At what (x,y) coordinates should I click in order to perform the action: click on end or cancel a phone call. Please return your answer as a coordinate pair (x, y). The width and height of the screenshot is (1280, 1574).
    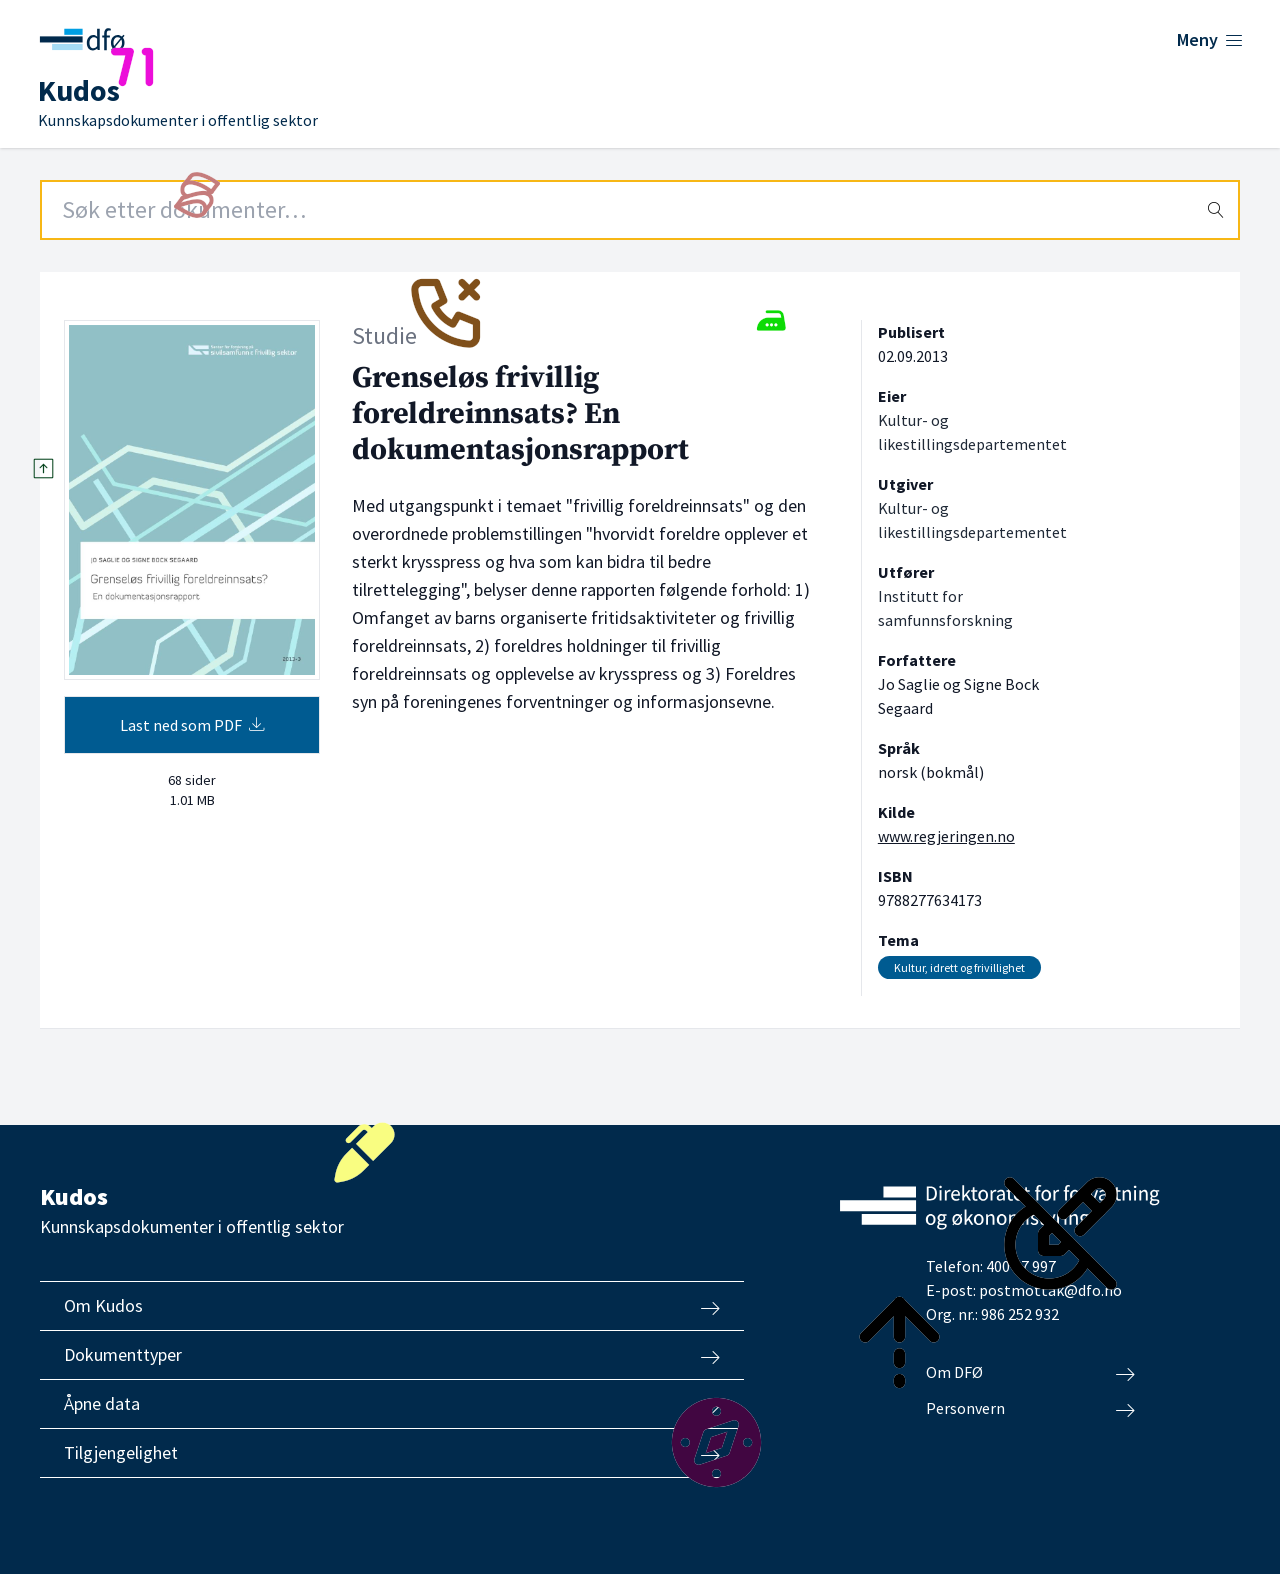
    Looking at the image, I should click on (447, 311).